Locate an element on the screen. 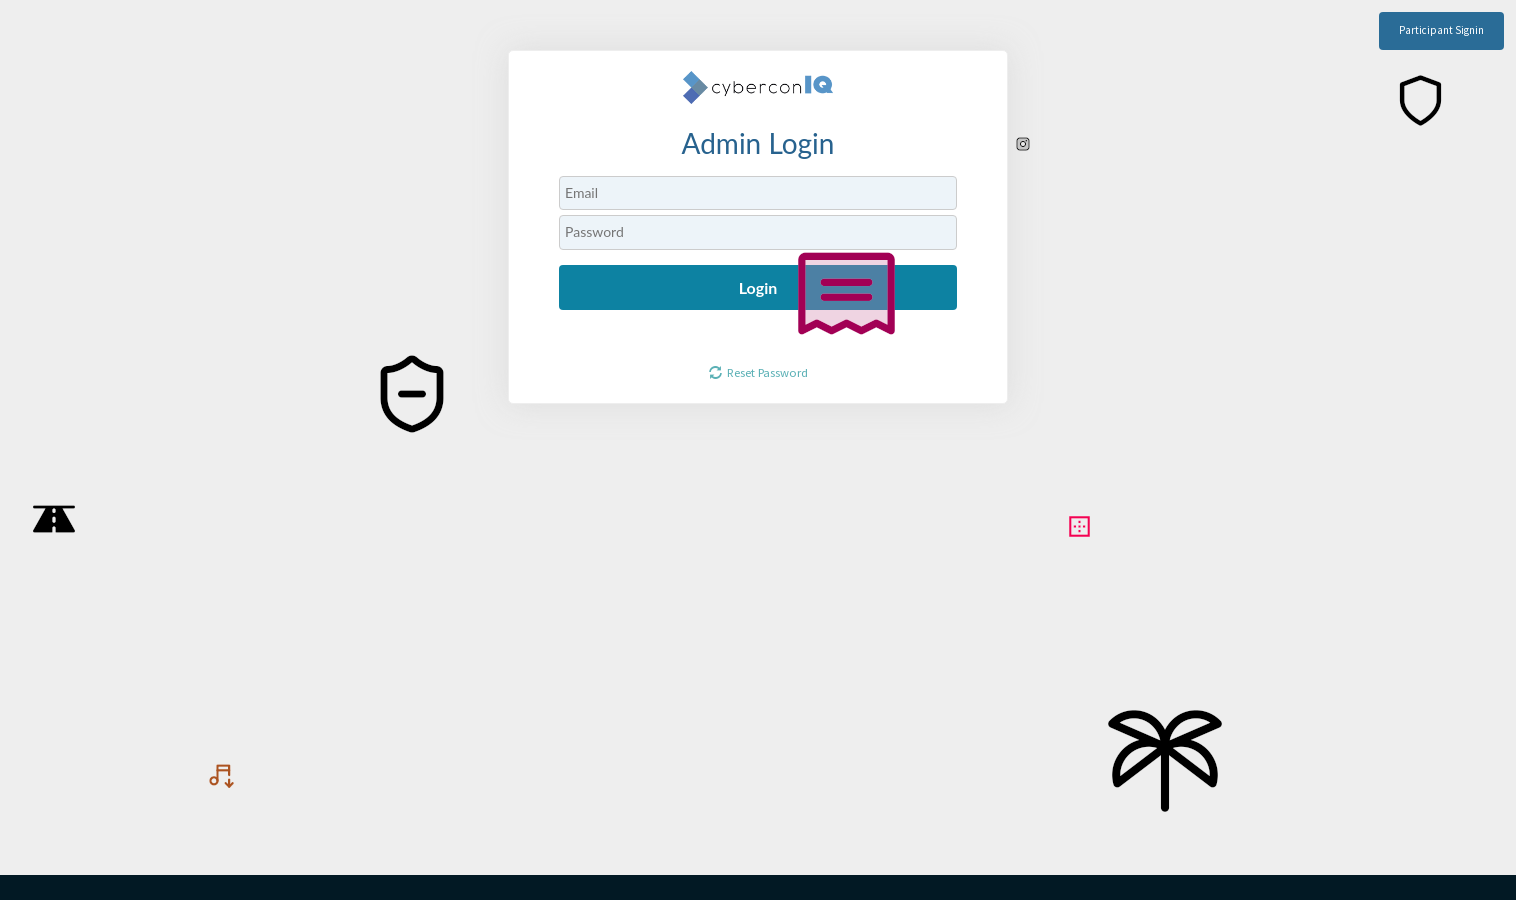  view purchase receipt or transaction details is located at coordinates (846, 293).